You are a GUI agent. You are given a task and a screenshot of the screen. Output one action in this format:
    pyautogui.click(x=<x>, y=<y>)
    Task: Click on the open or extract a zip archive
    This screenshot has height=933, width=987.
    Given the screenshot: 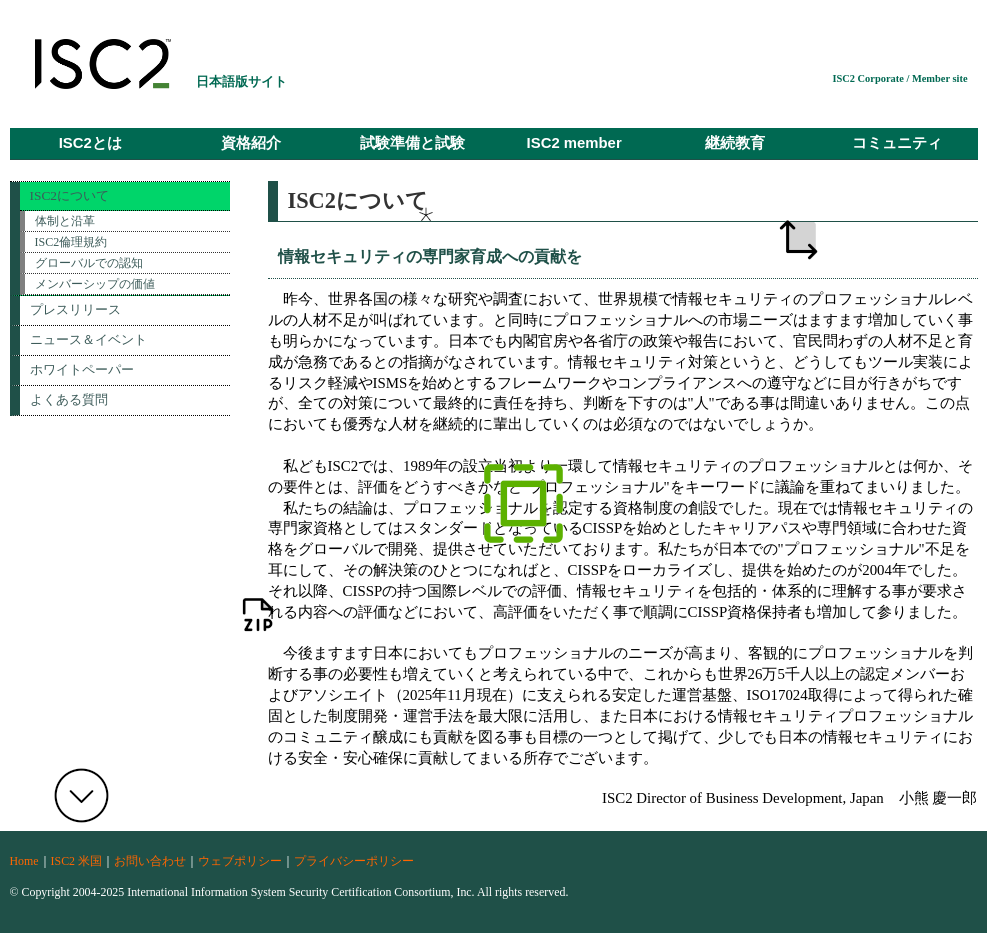 What is the action you would take?
    pyautogui.click(x=258, y=616)
    